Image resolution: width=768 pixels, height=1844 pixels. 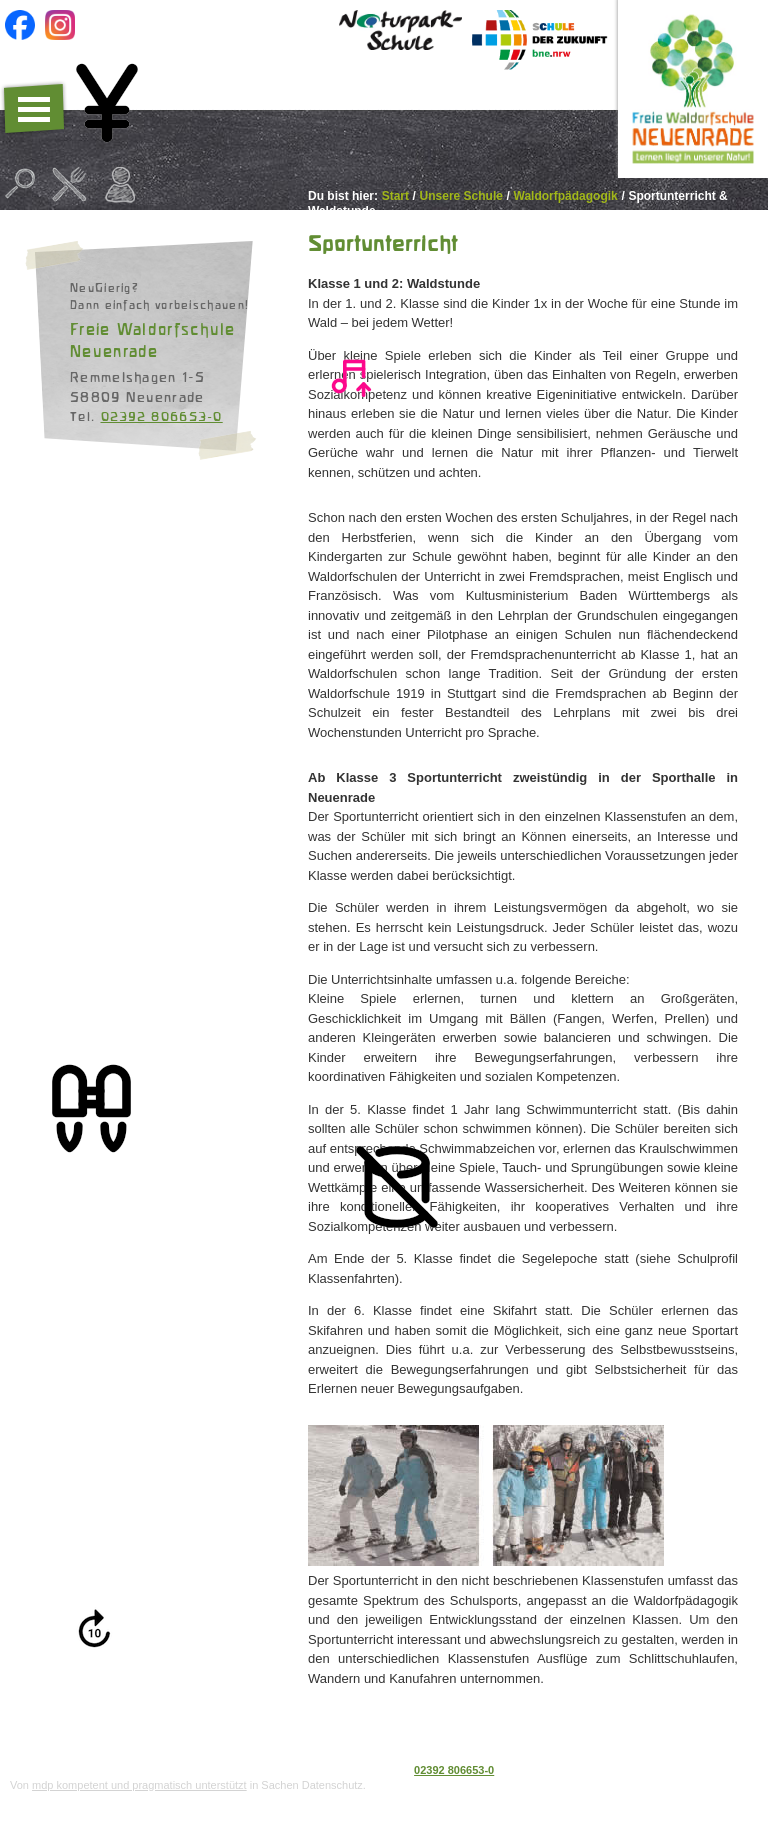 I want to click on access jetpack or boost feature, so click(x=91, y=1108).